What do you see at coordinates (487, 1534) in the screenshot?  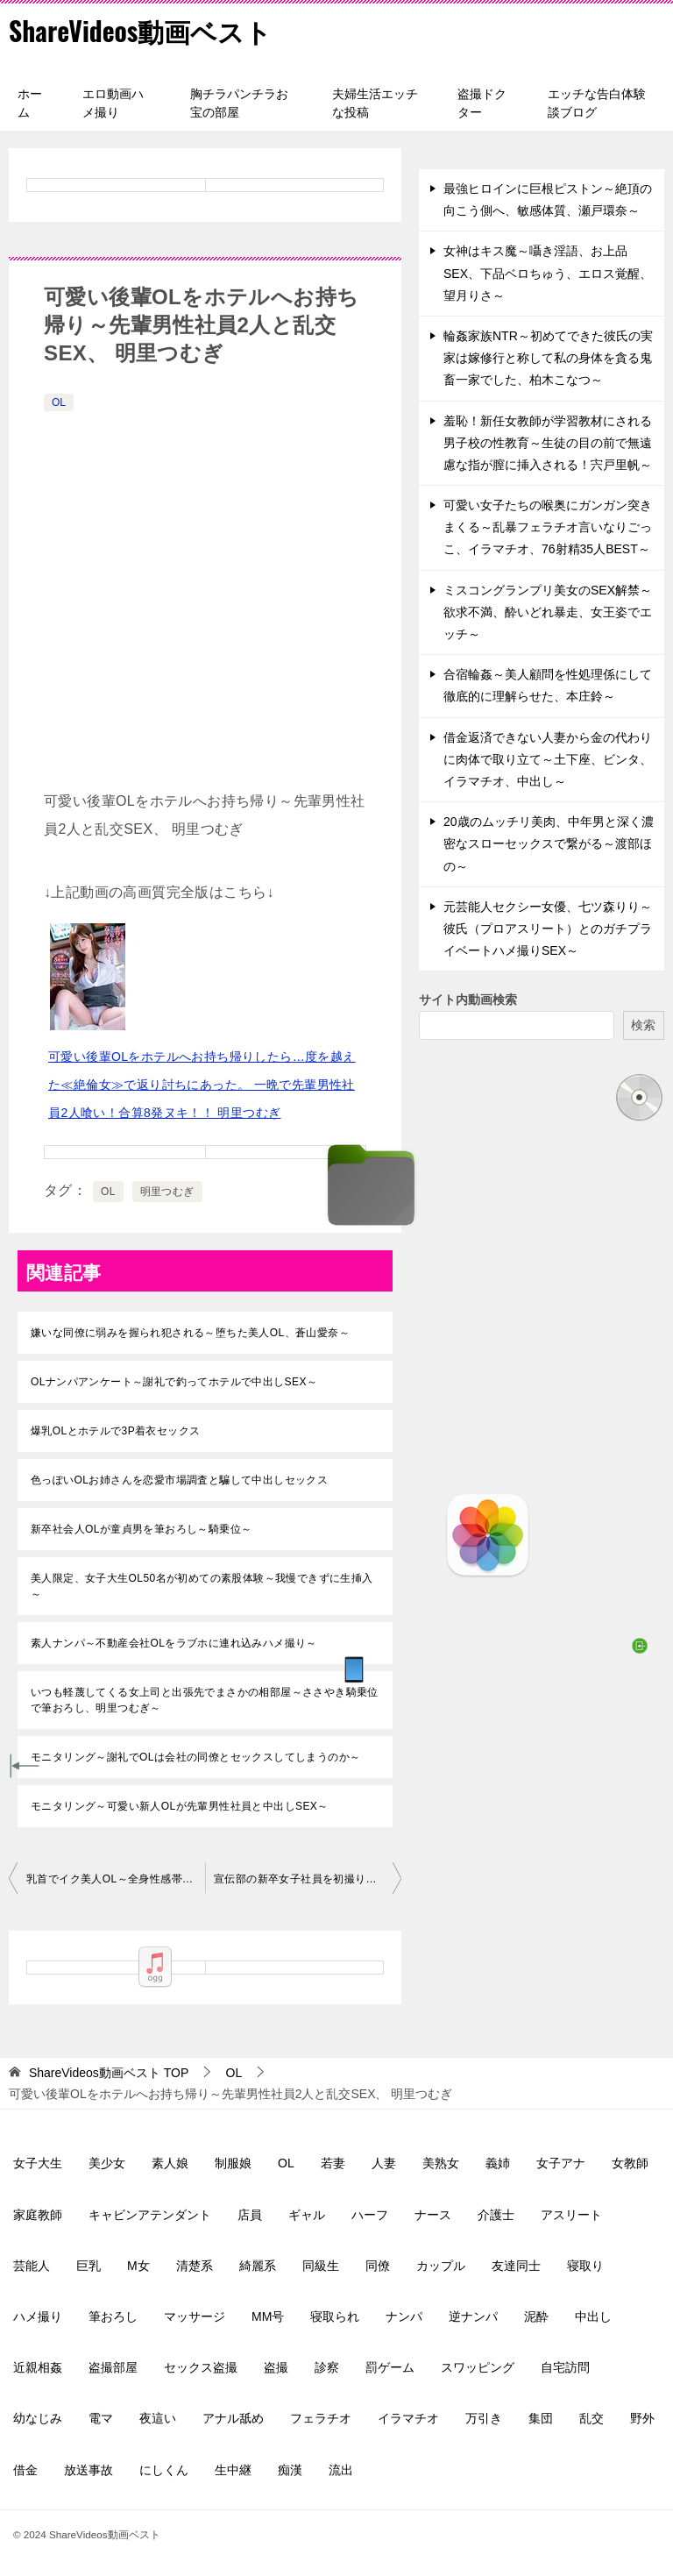 I see `open the photos app` at bounding box center [487, 1534].